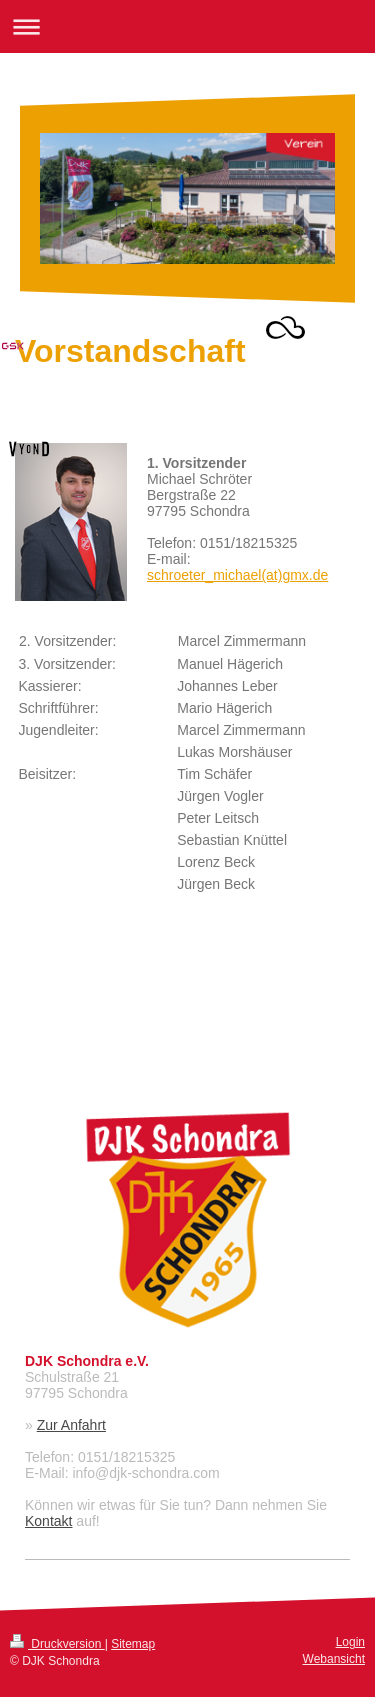 The height and width of the screenshot is (1697, 375). I want to click on skyatlas brand logo, so click(285, 327).